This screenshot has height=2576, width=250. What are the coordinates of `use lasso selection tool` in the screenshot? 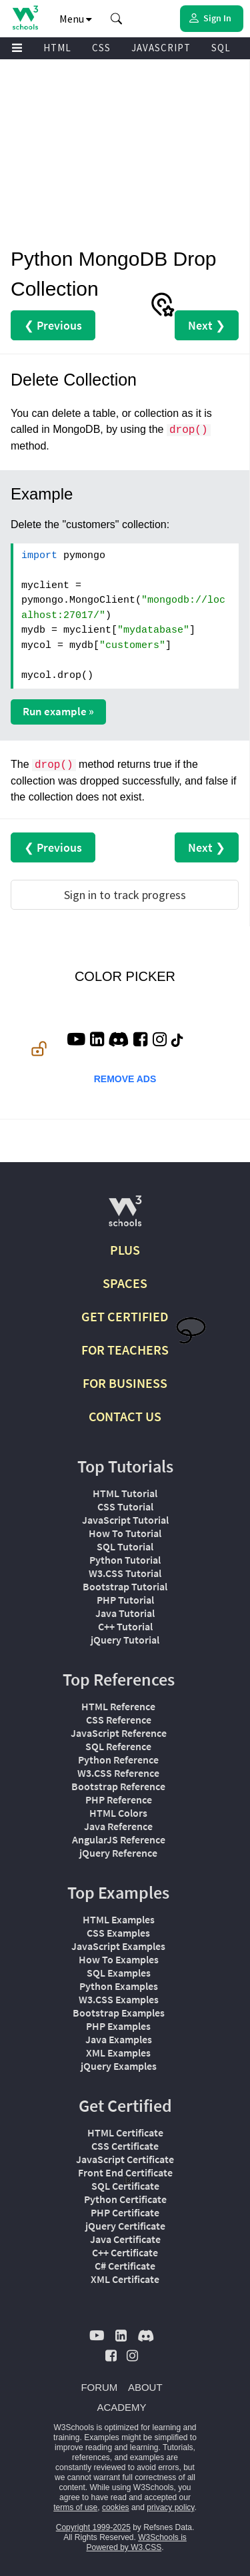 It's located at (191, 1329).